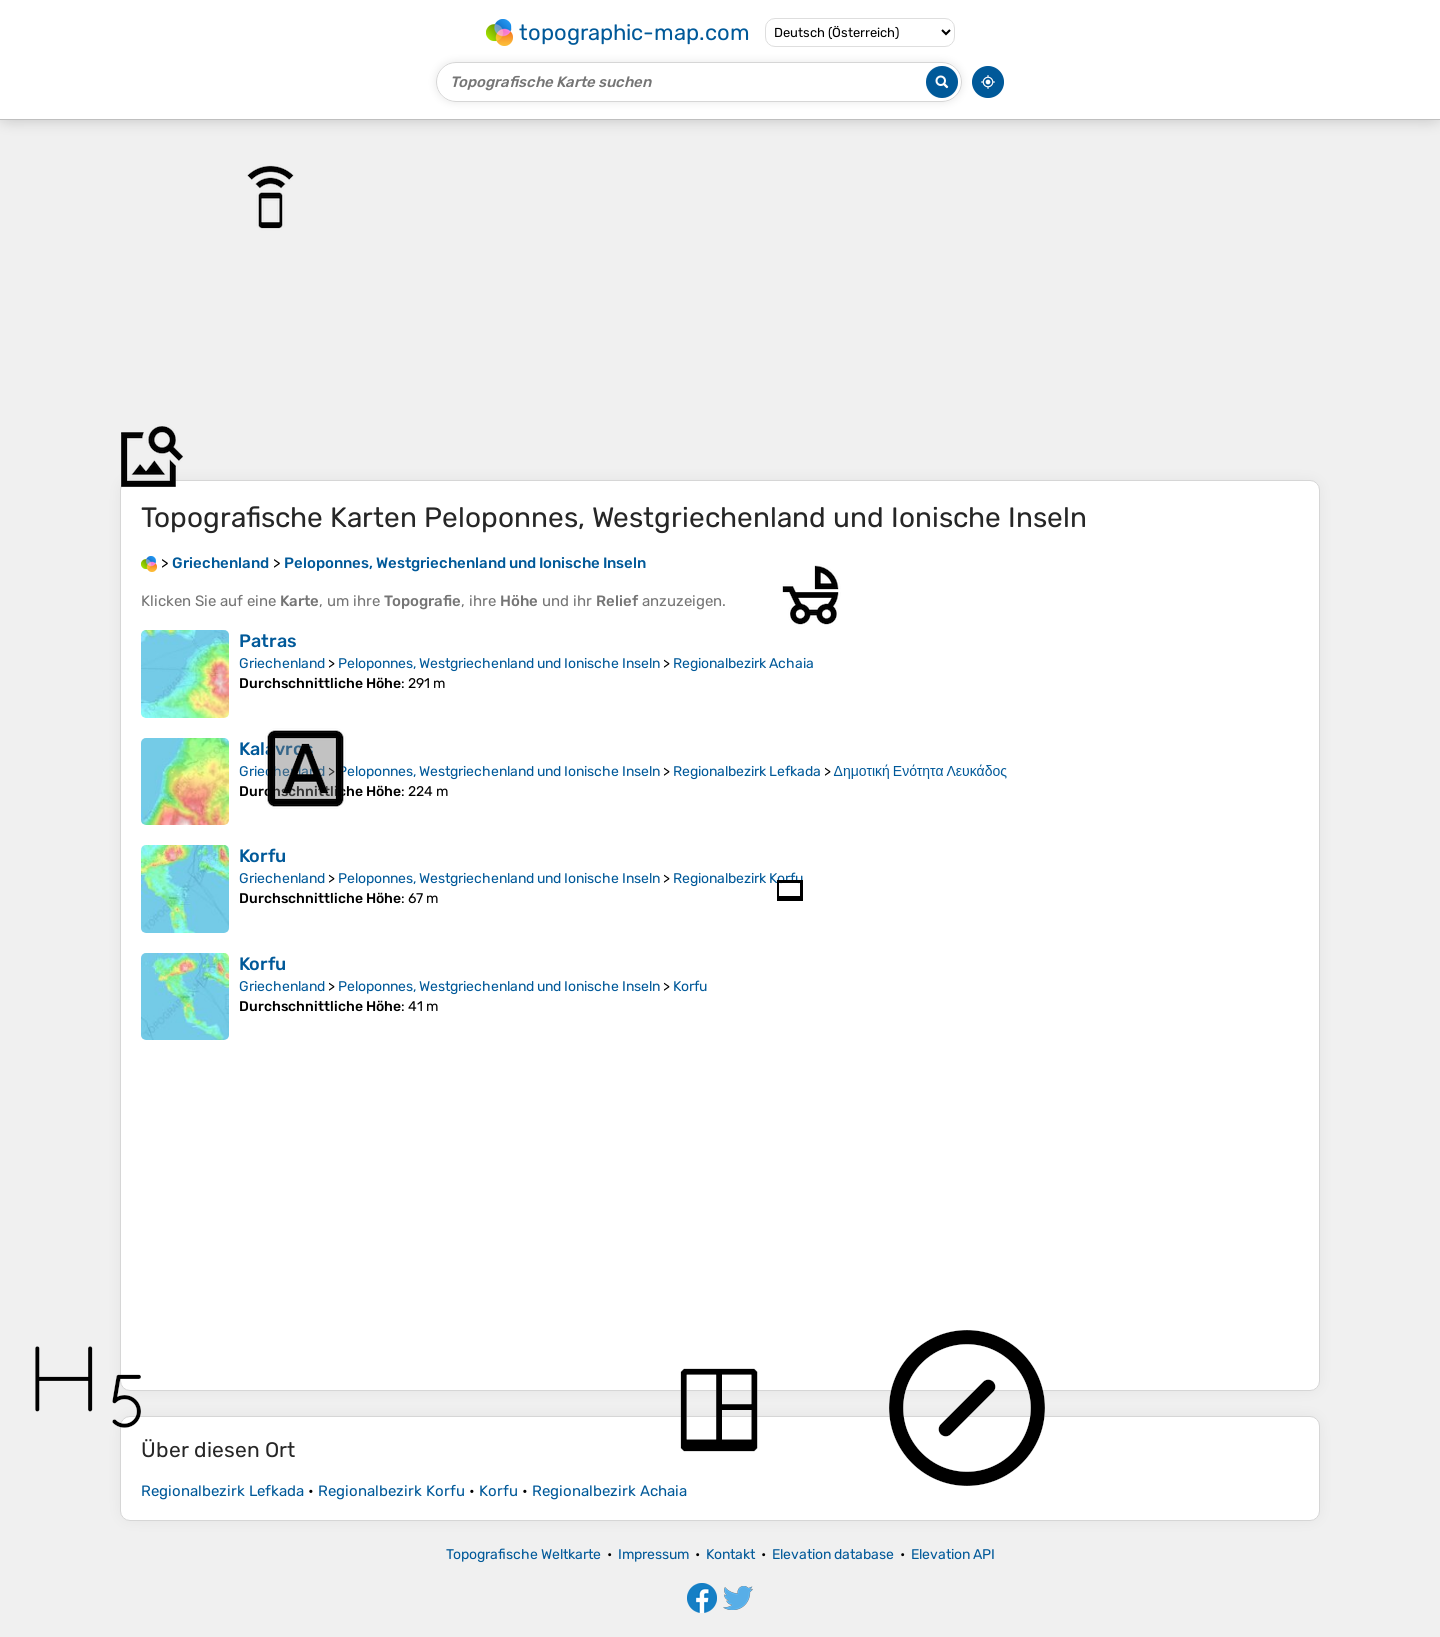  I want to click on open tmux terminal session, so click(722, 1410).